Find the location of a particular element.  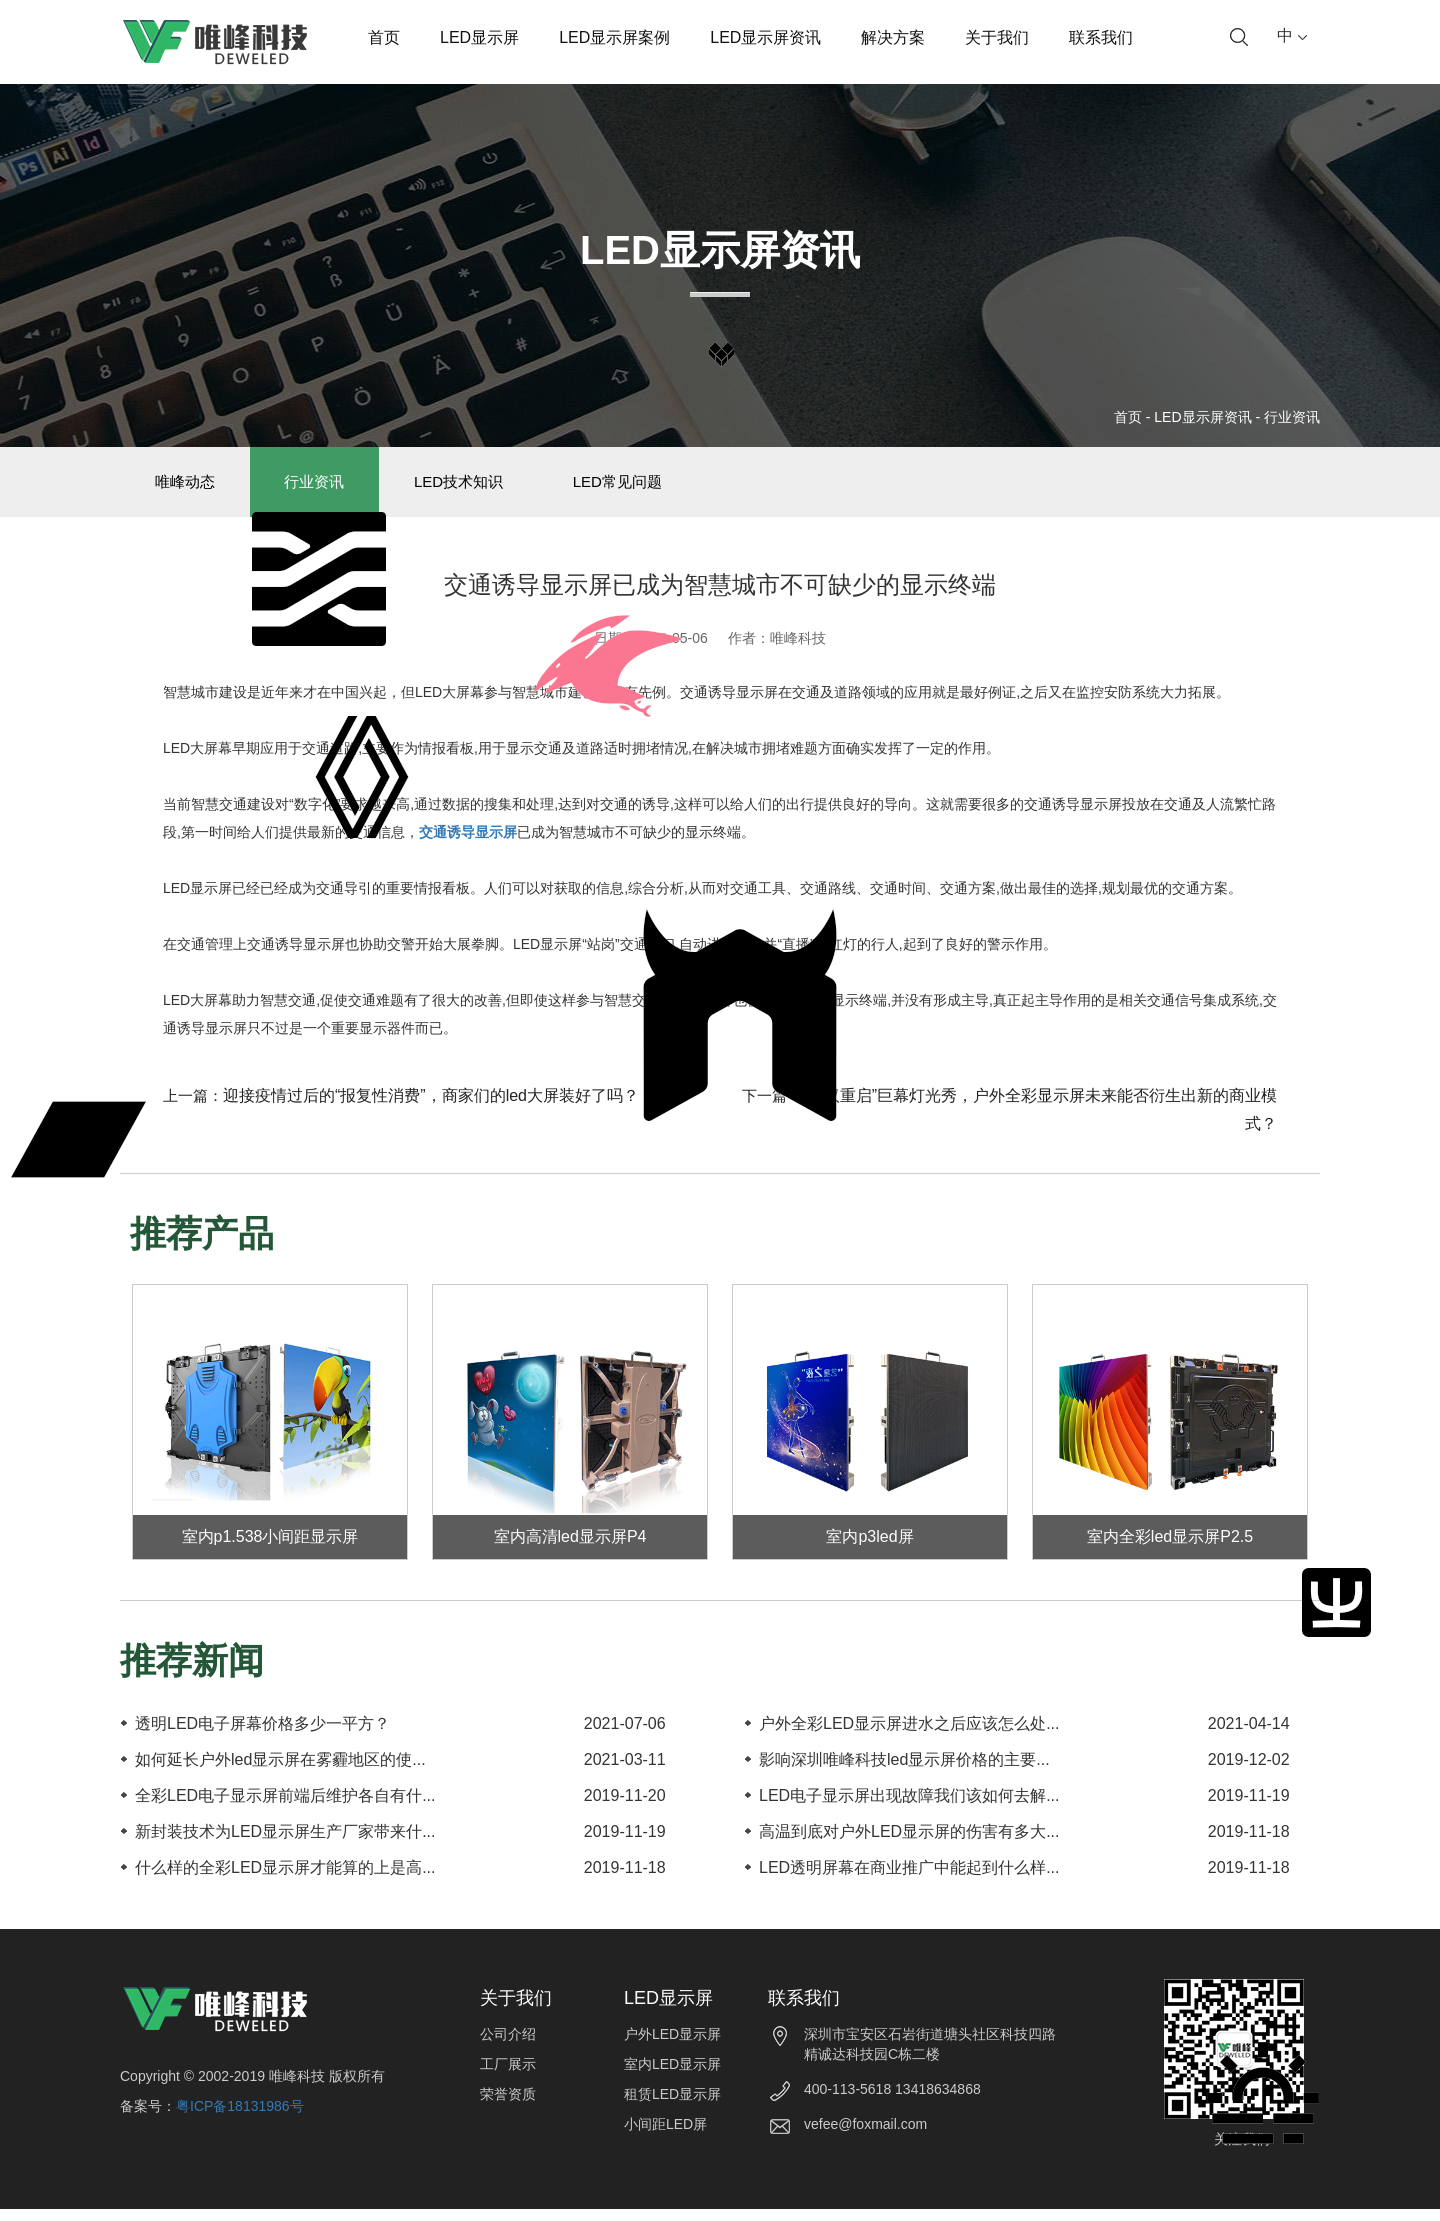

pterodactyl game server management panel logo is located at coordinates (608, 666).